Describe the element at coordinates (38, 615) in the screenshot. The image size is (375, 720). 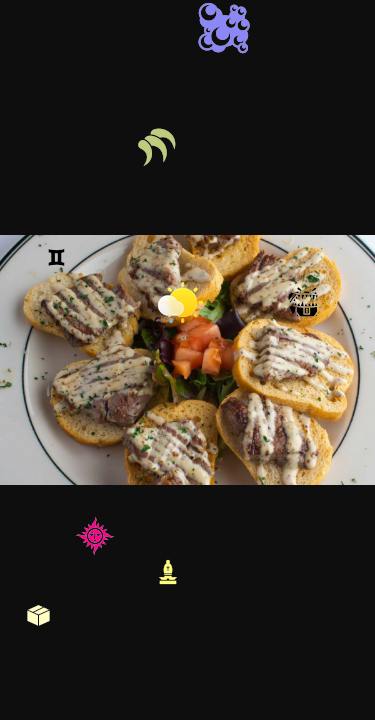
I see `view package or shipment status` at that location.